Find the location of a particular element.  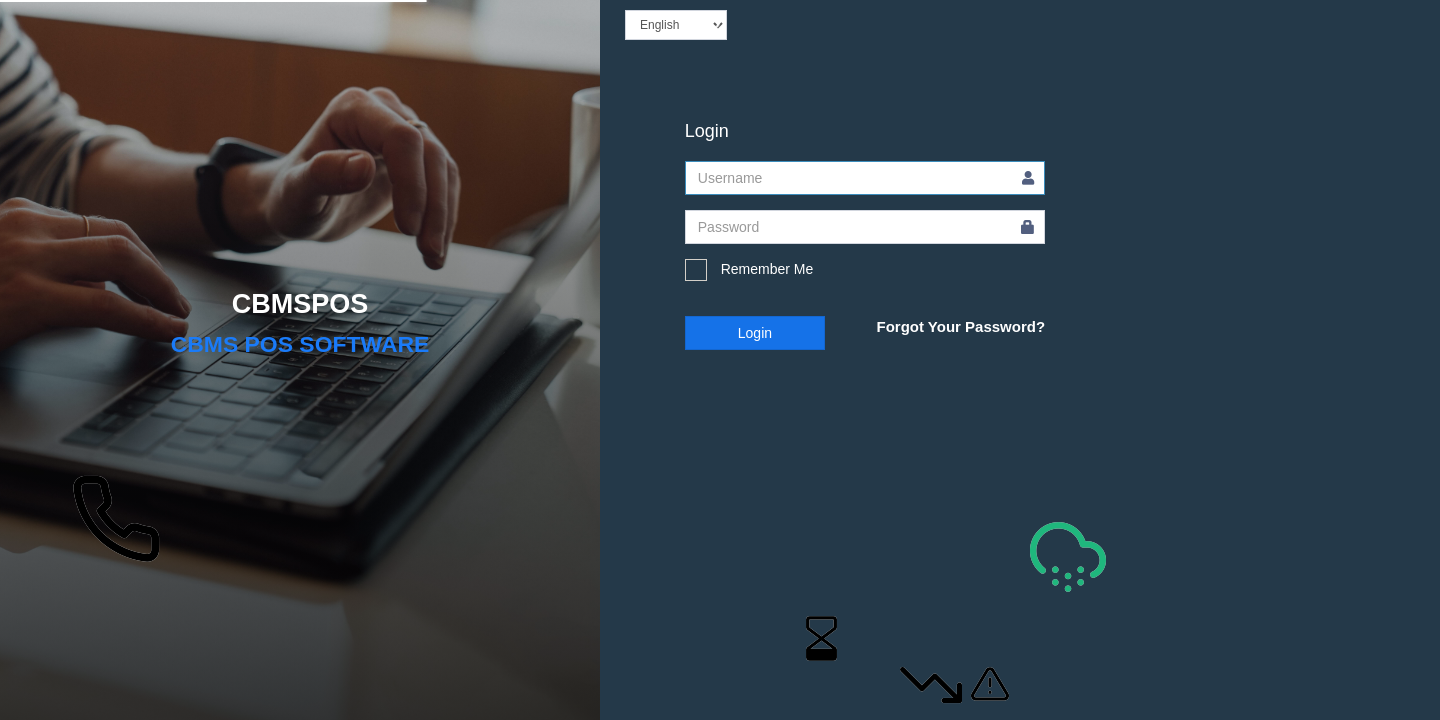

indicates a downward trend or declining metrics is located at coordinates (931, 685).